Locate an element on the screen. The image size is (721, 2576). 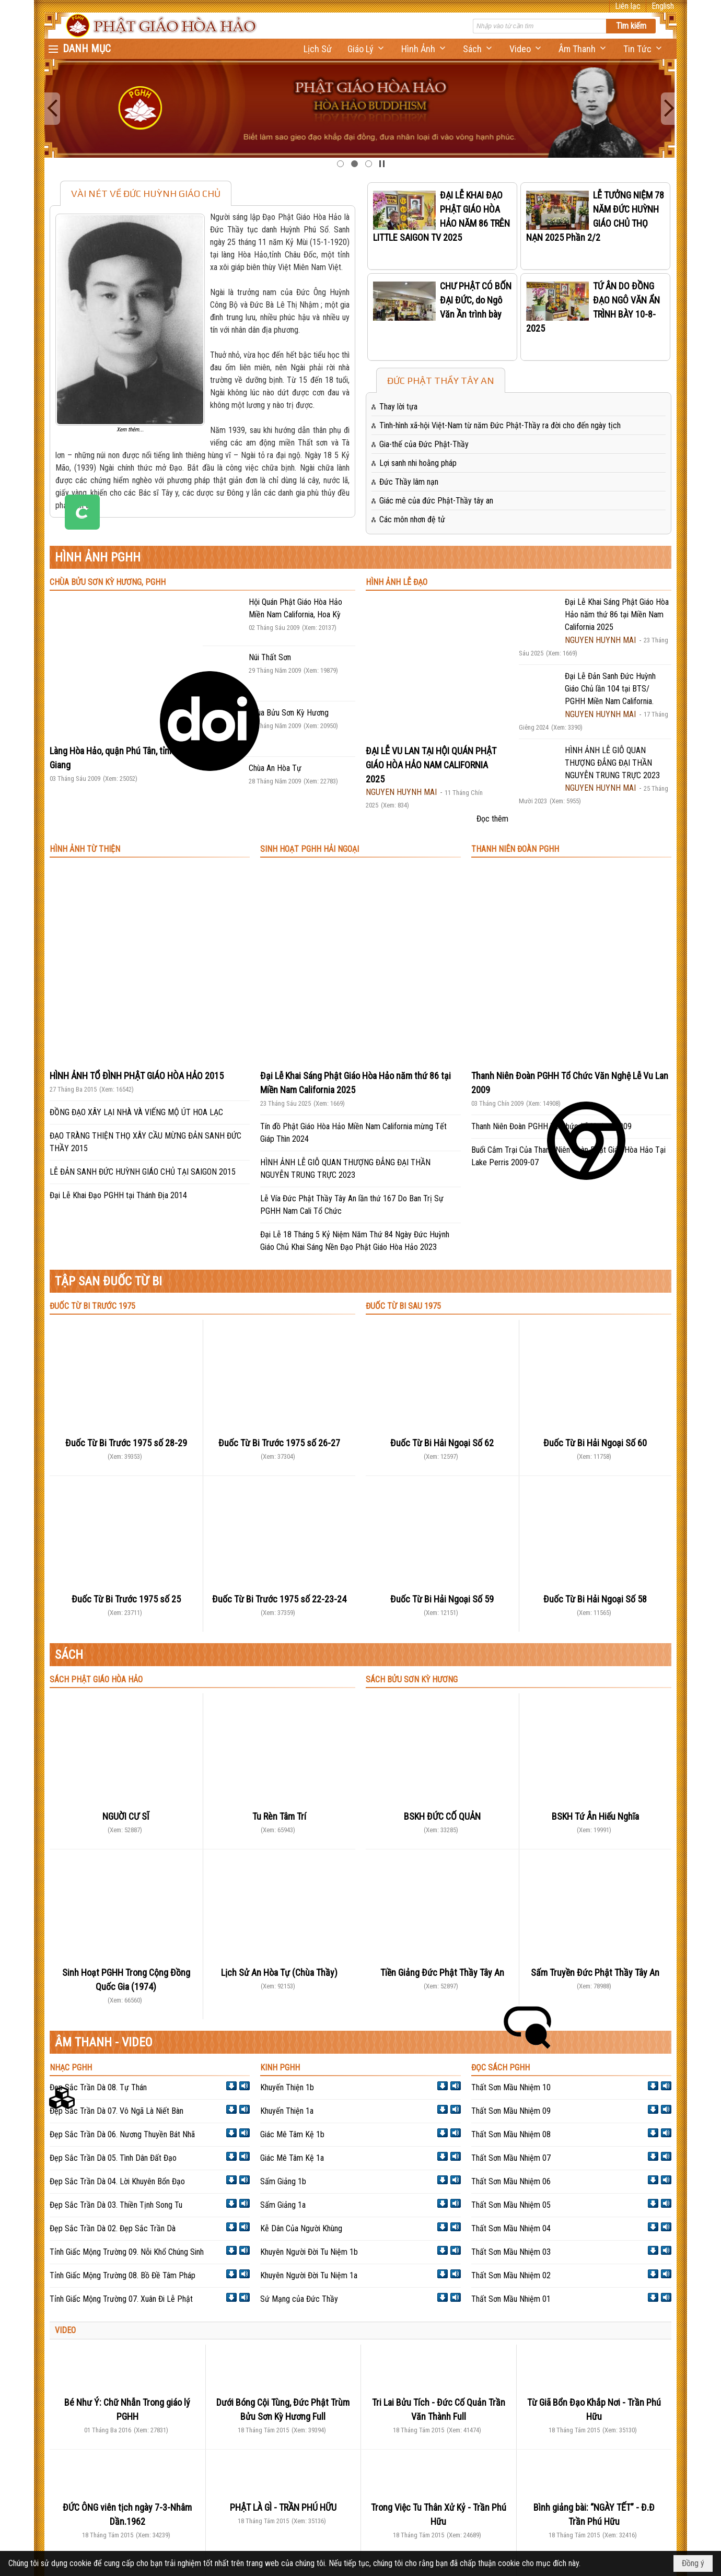
open Google Chrome browser is located at coordinates (586, 1141).